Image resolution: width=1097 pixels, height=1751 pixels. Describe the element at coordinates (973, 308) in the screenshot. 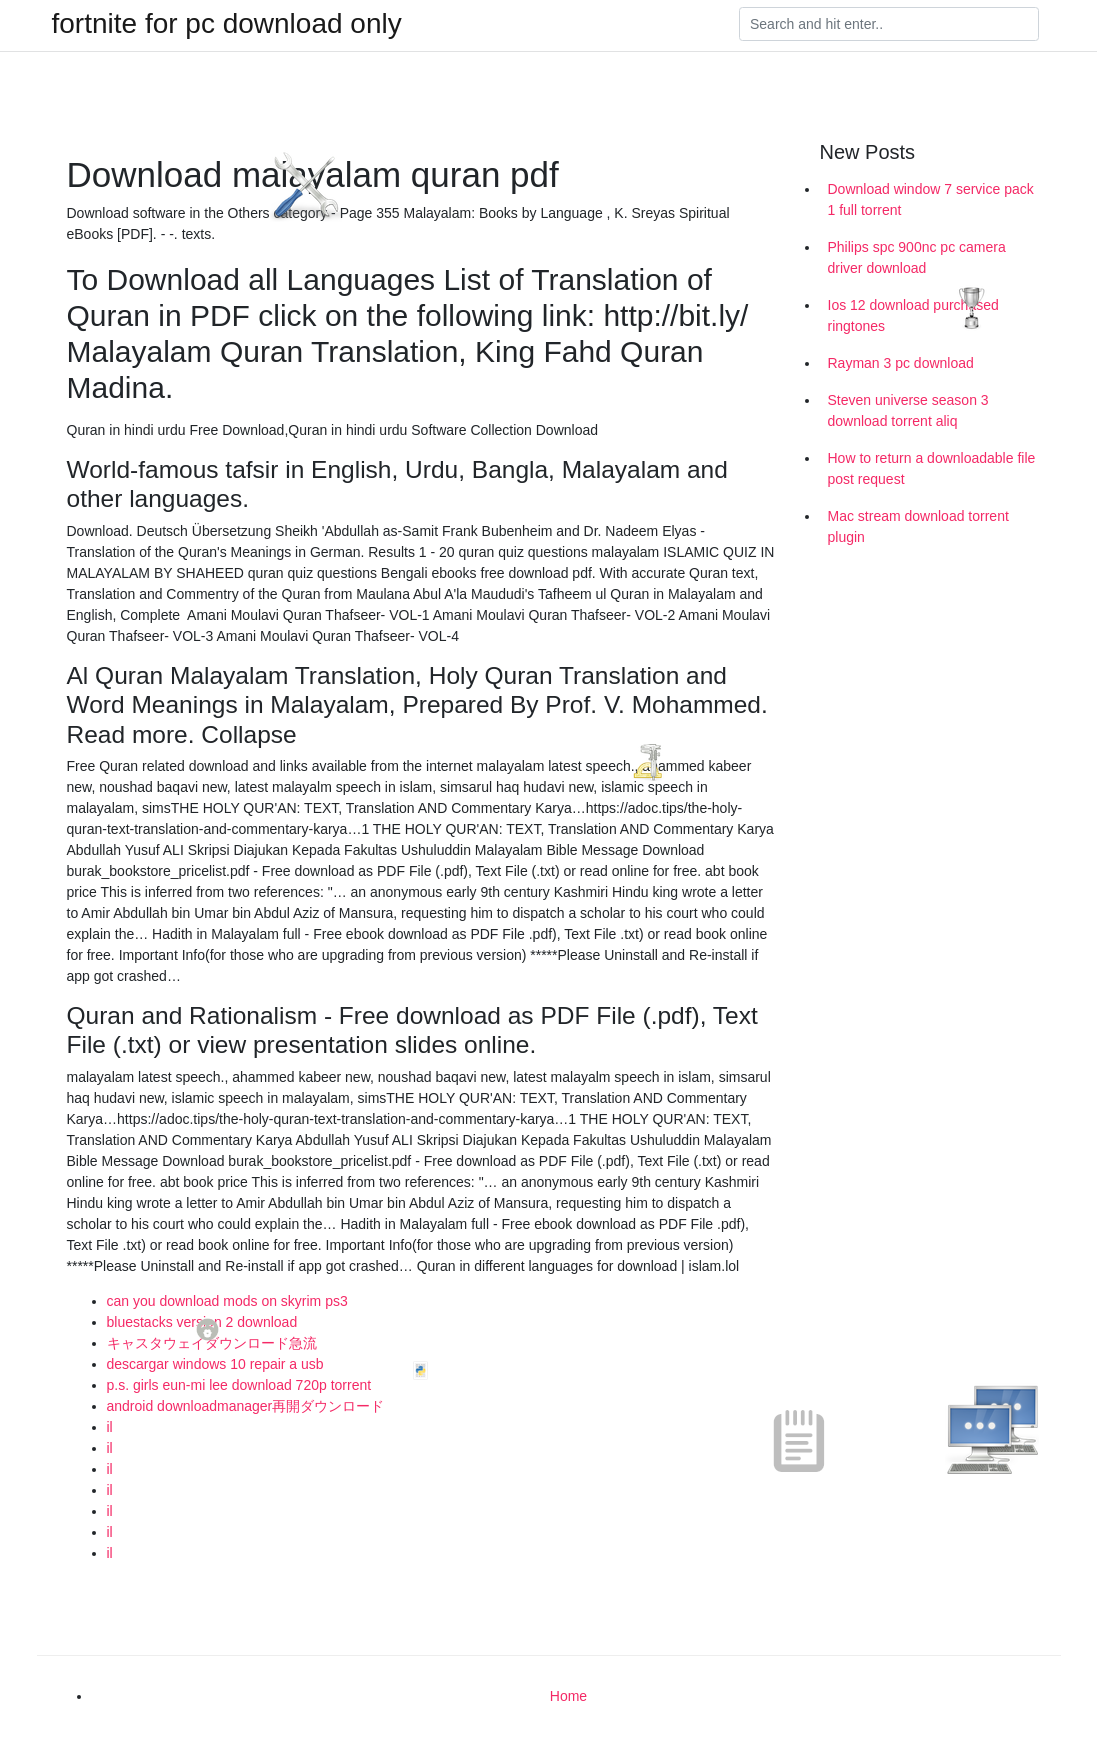

I see `indicates second place achievement or silver-tier ranking` at that location.